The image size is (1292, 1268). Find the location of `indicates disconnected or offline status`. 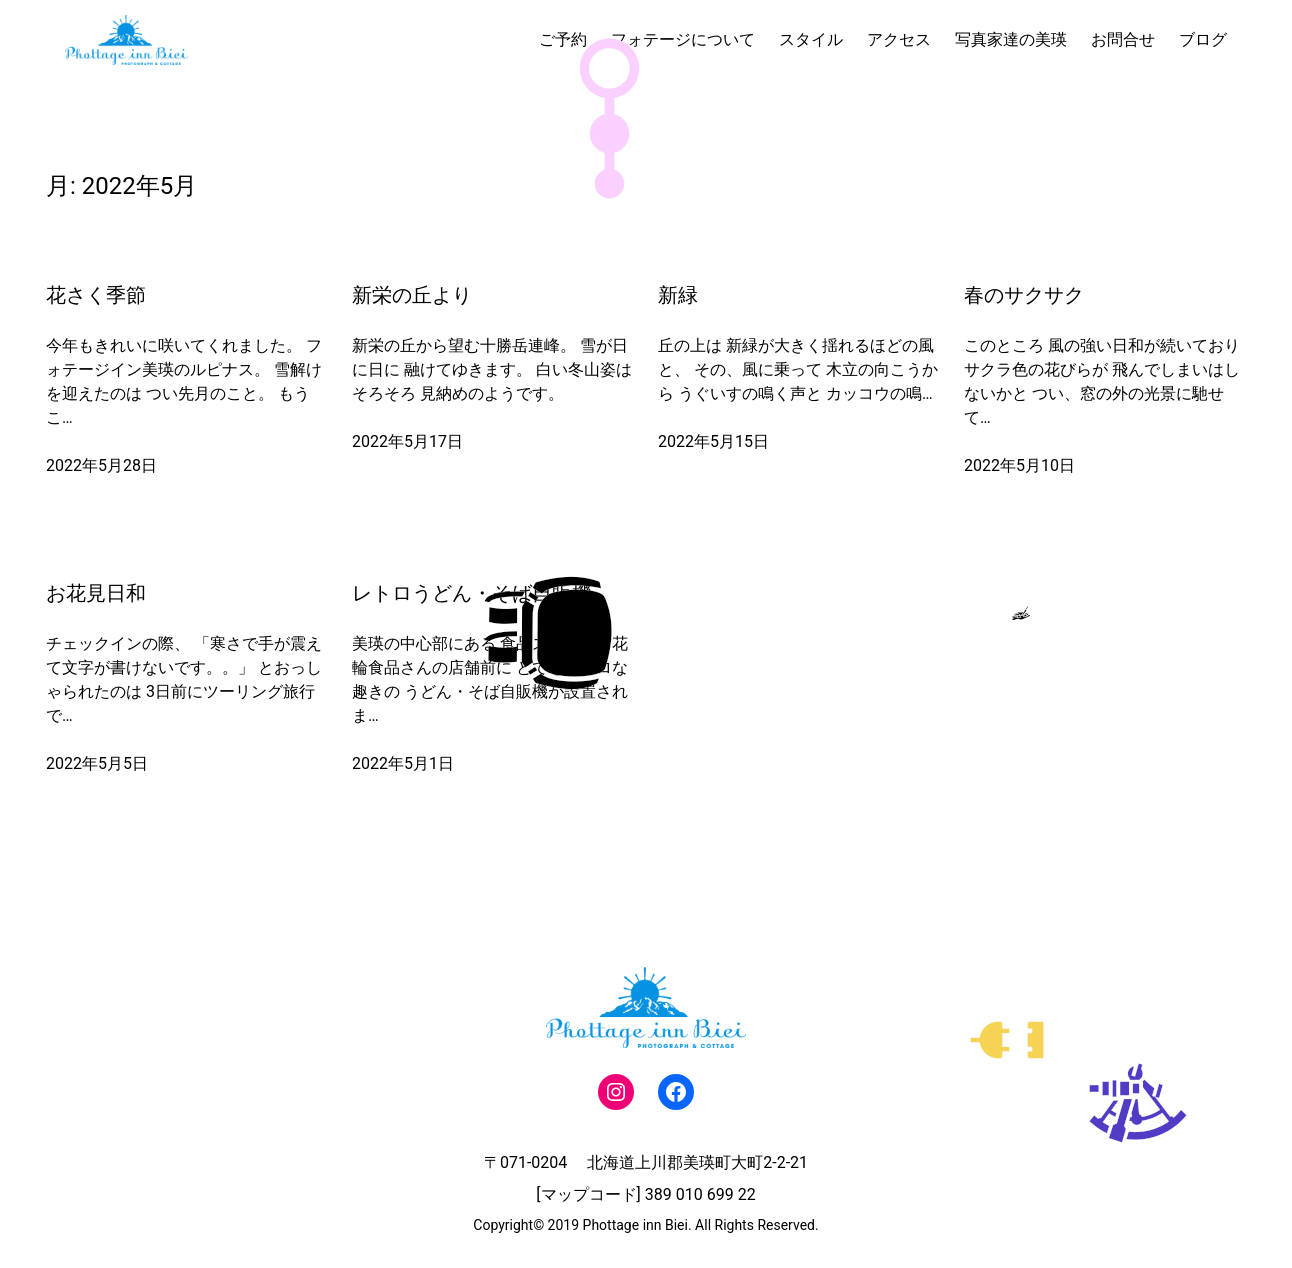

indicates disconnected or offline status is located at coordinates (1007, 1040).